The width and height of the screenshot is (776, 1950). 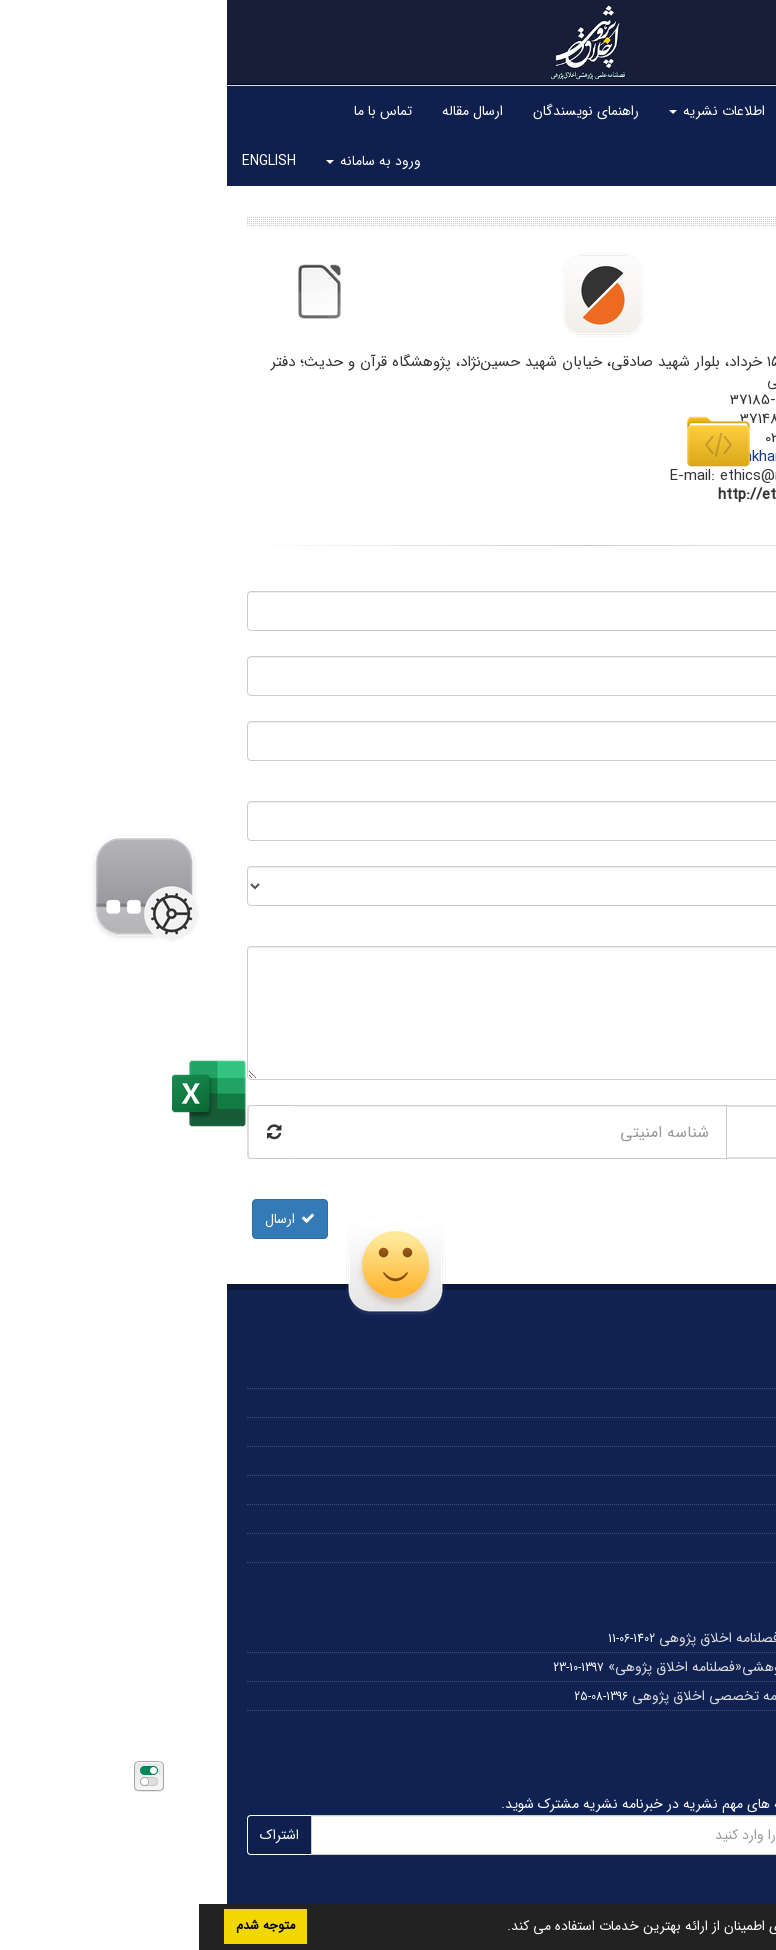 What do you see at coordinates (718, 441) in the screenshot?
I see `open your code projects folder` at bounding box center [718, 441].